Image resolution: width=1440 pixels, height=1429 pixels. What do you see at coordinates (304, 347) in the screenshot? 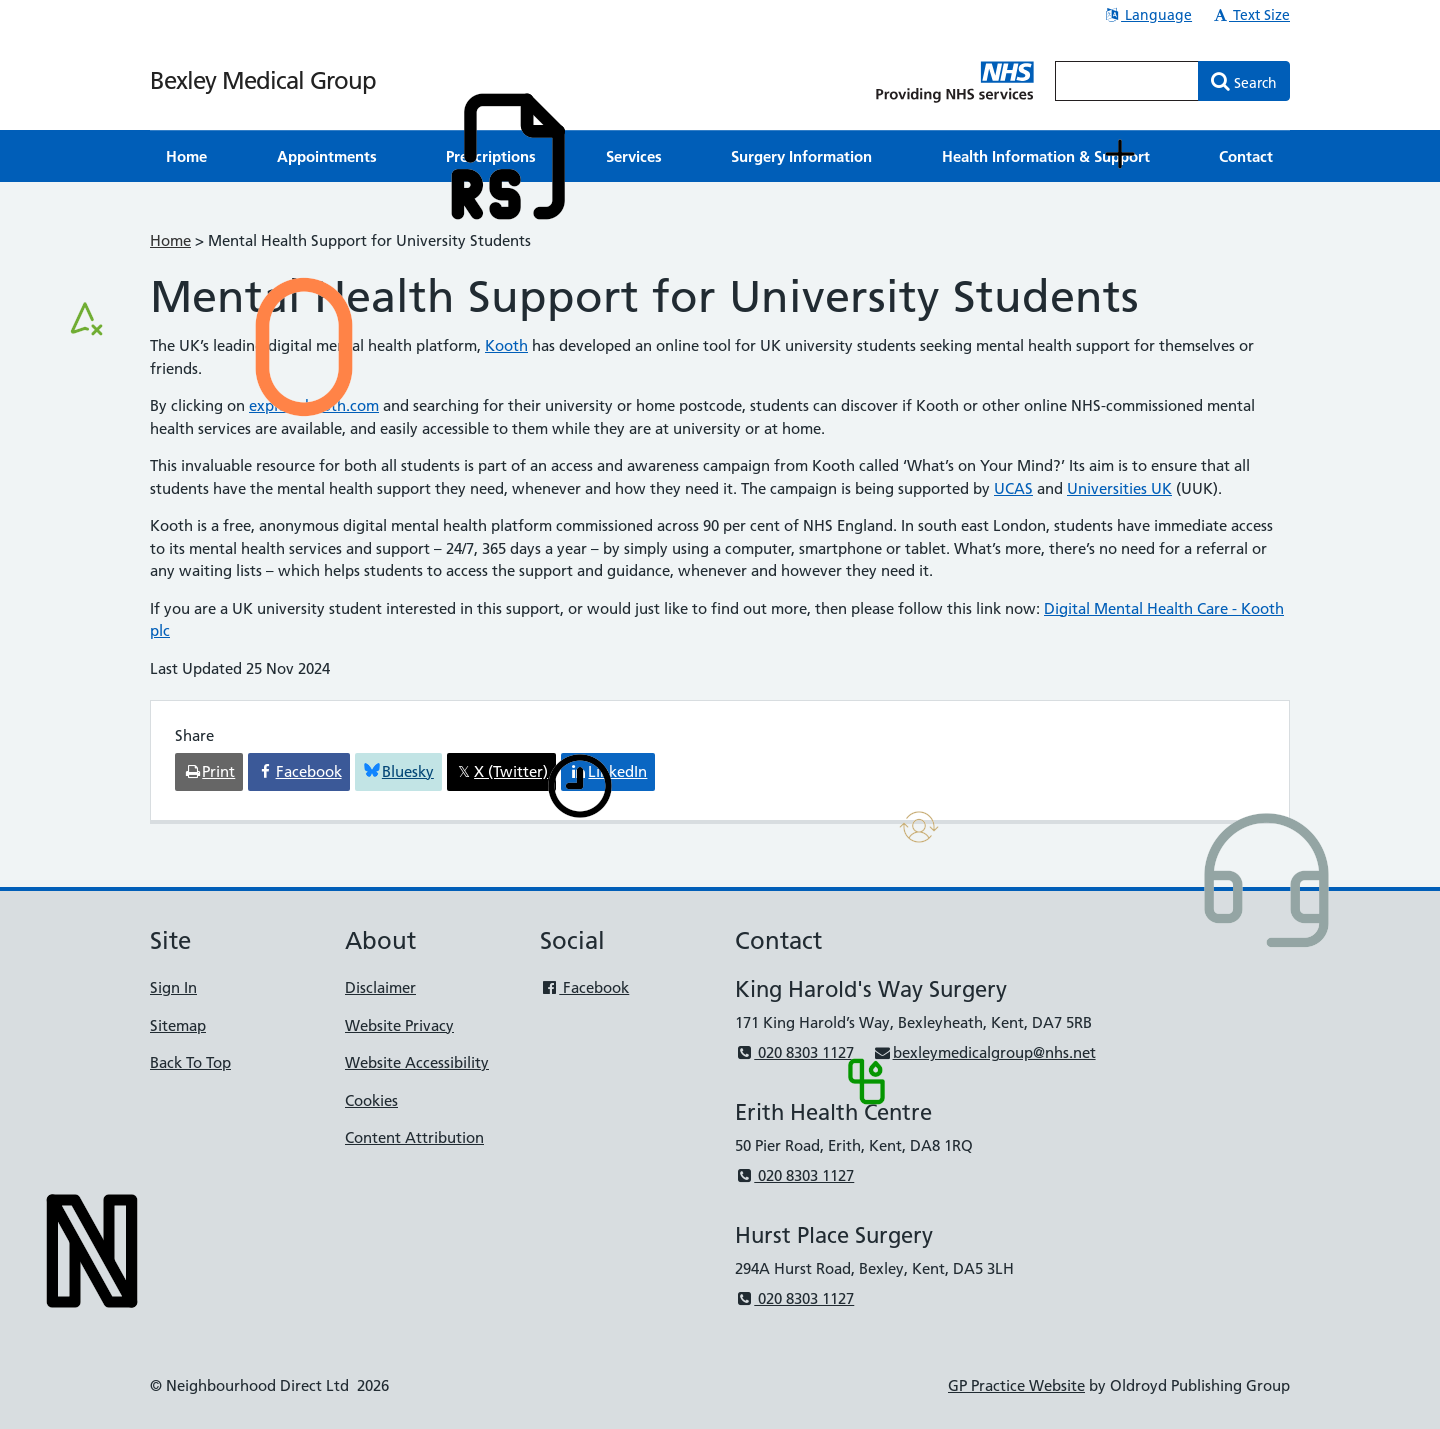
I see `access medication or pharmacy features` at bounding box center [304, 347].